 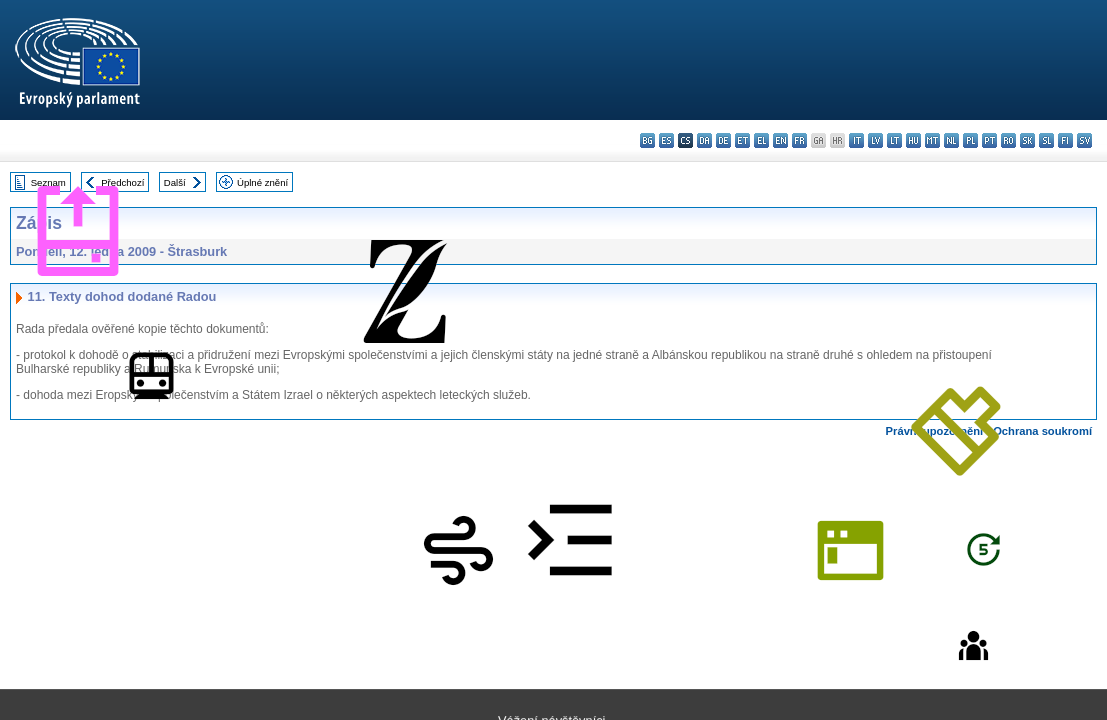 What do you see at coordinates (973, 645) in the screenshot?
I see `view team members` at bounding box center [973, 645].